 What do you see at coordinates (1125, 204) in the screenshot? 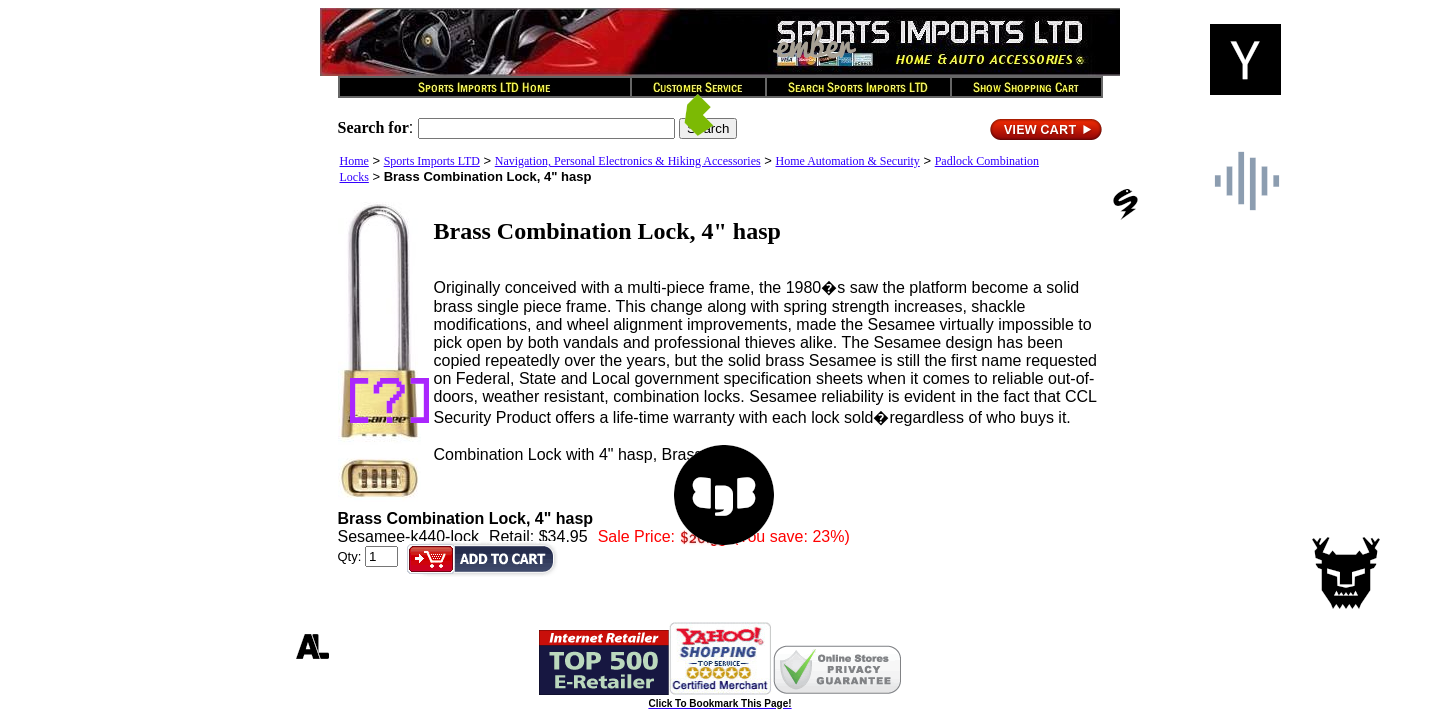
I see `numba python compiler logo` at bounding box center [1125, 204].